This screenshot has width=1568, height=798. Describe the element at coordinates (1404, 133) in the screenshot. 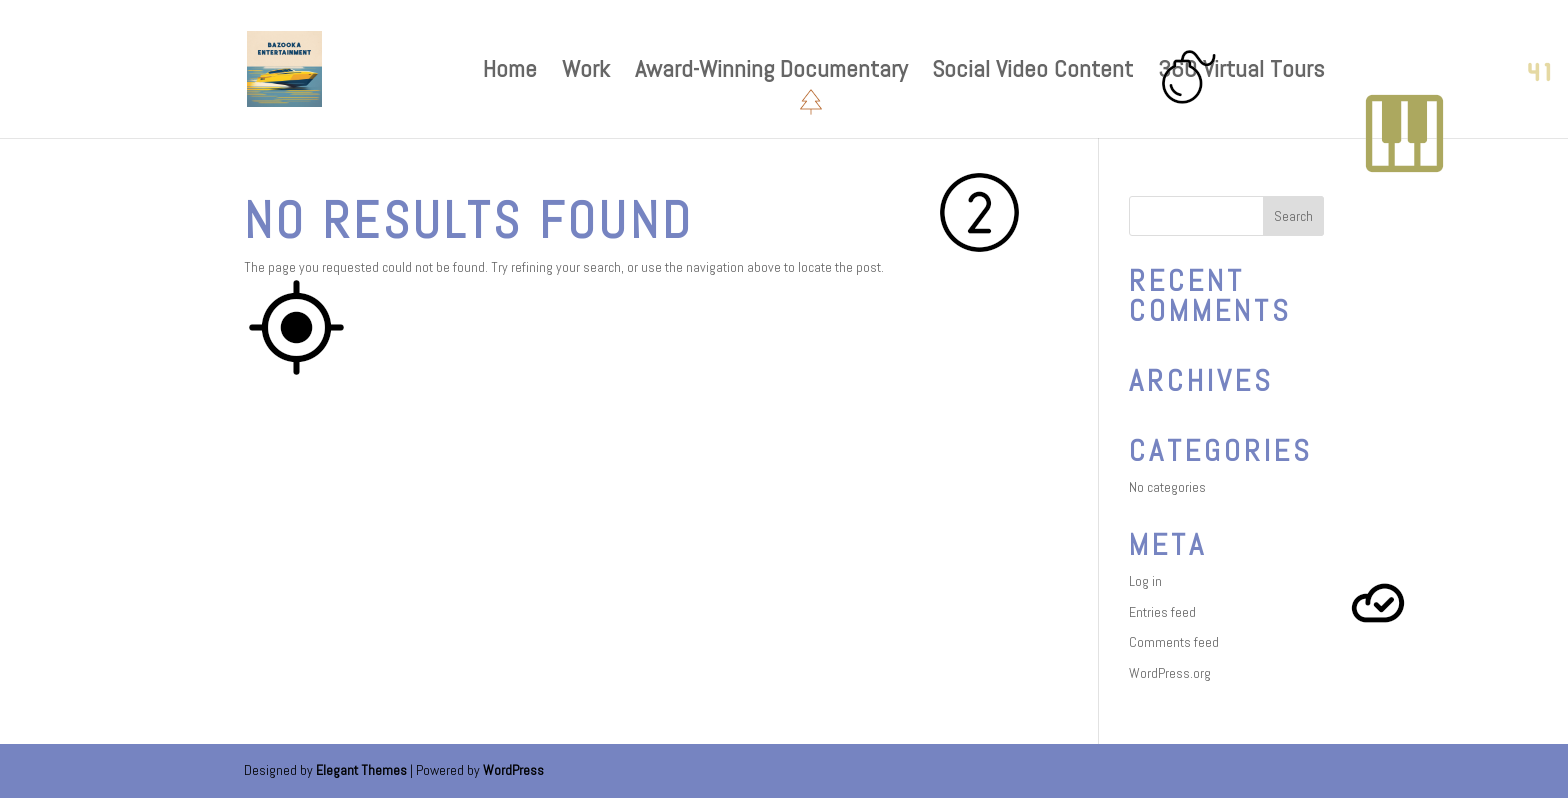

I see `open music or piano app` at that location.